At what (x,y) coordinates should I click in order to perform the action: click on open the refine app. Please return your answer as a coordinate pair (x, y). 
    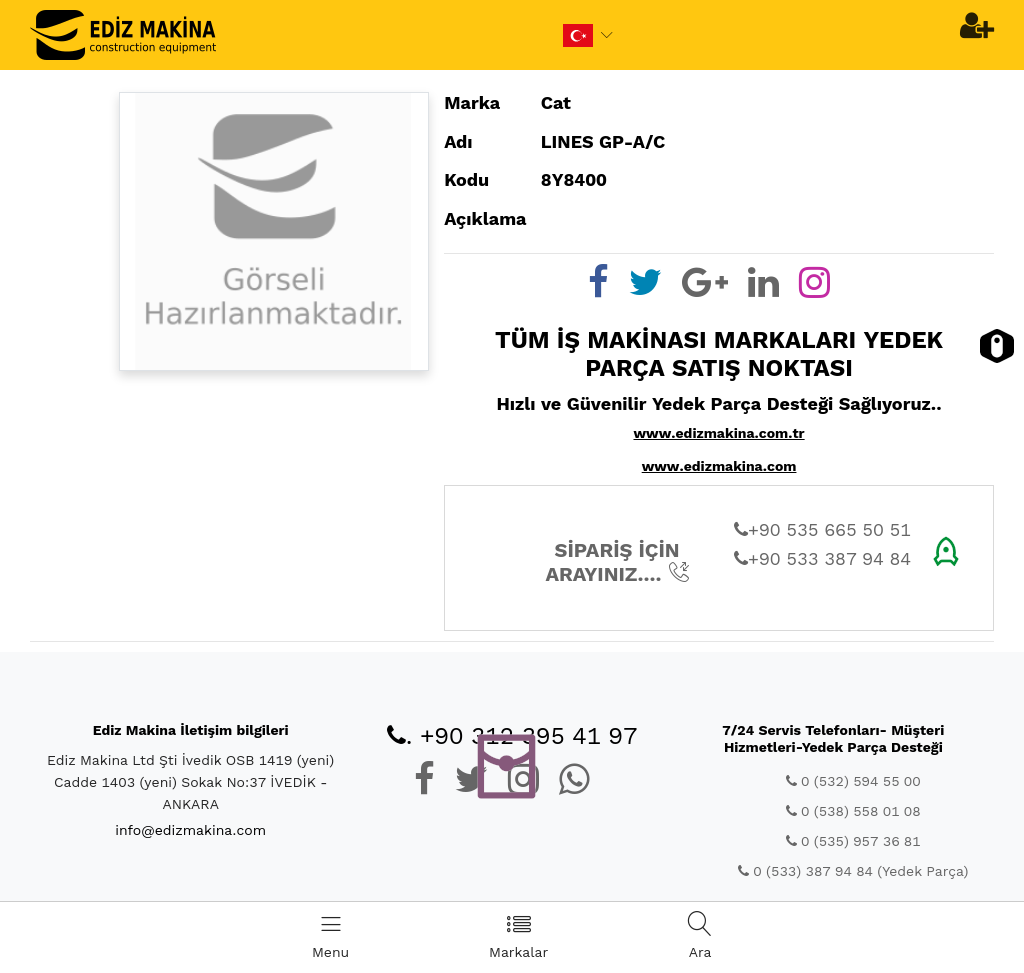
    Looking at the image, I should click on (997, 346).